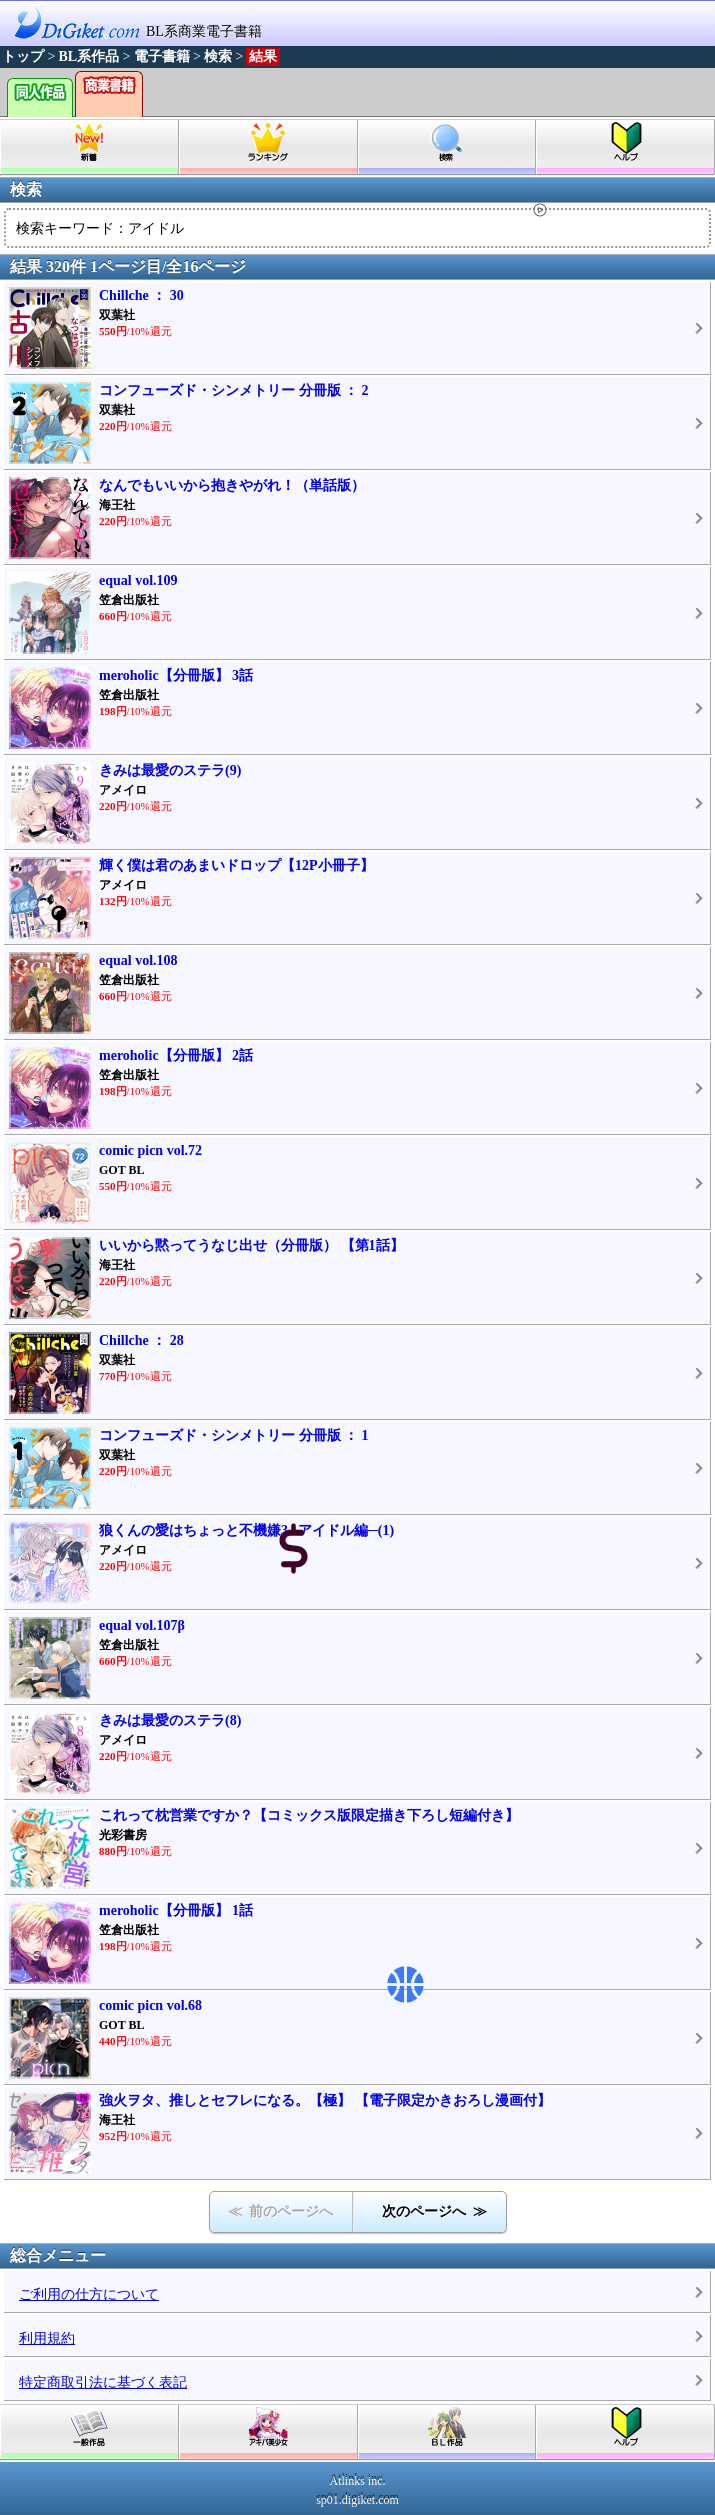  Describe the element at coordinates (293, 1548) in the screenshot. I see `view pricing or payment options` at that location.